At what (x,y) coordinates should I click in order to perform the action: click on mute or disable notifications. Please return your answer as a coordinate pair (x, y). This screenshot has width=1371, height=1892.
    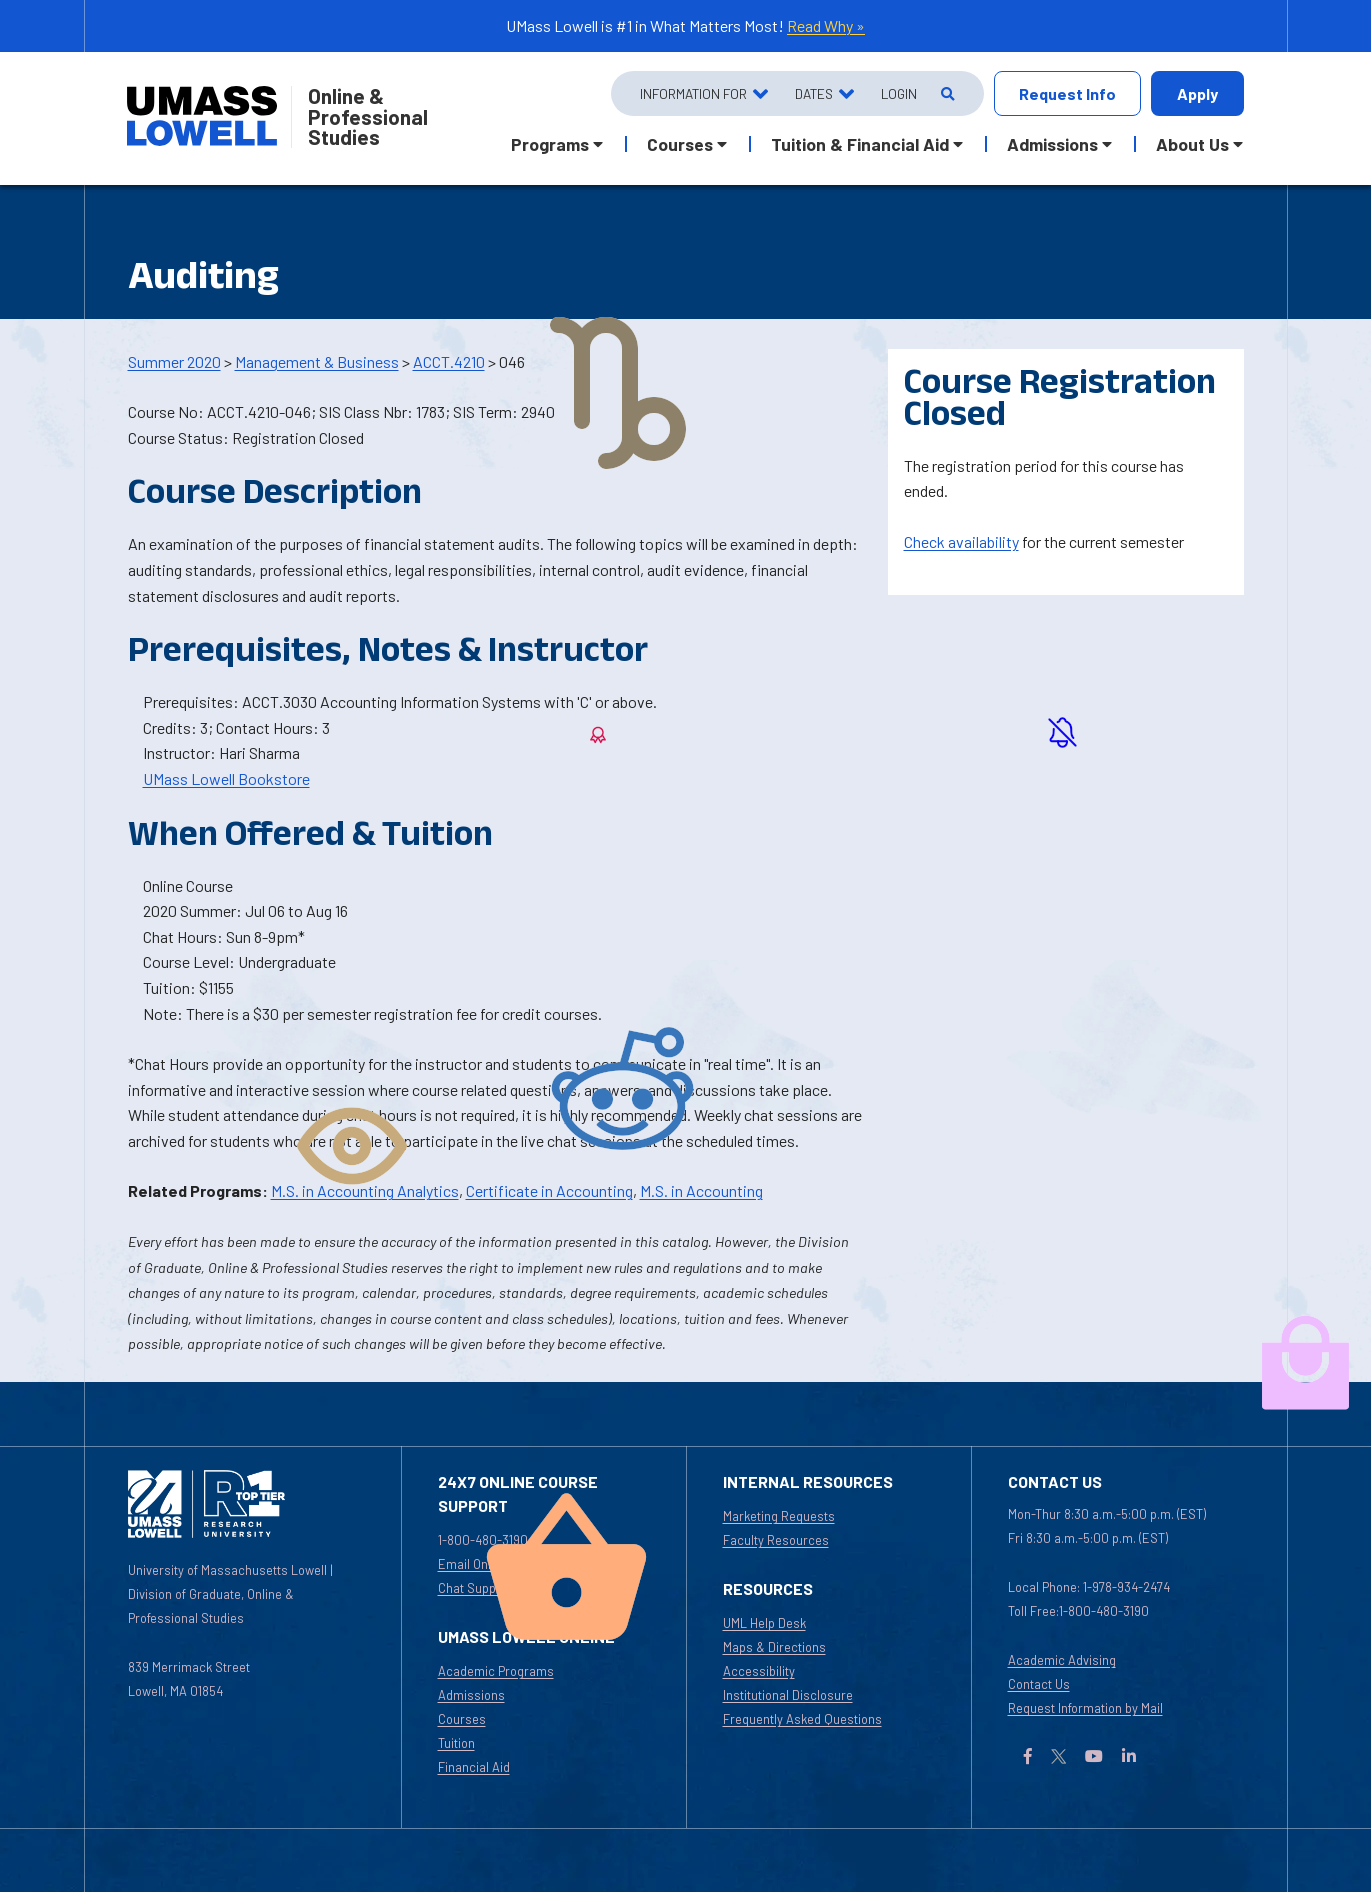
    Looking at the image, I should click on (1062, 732).